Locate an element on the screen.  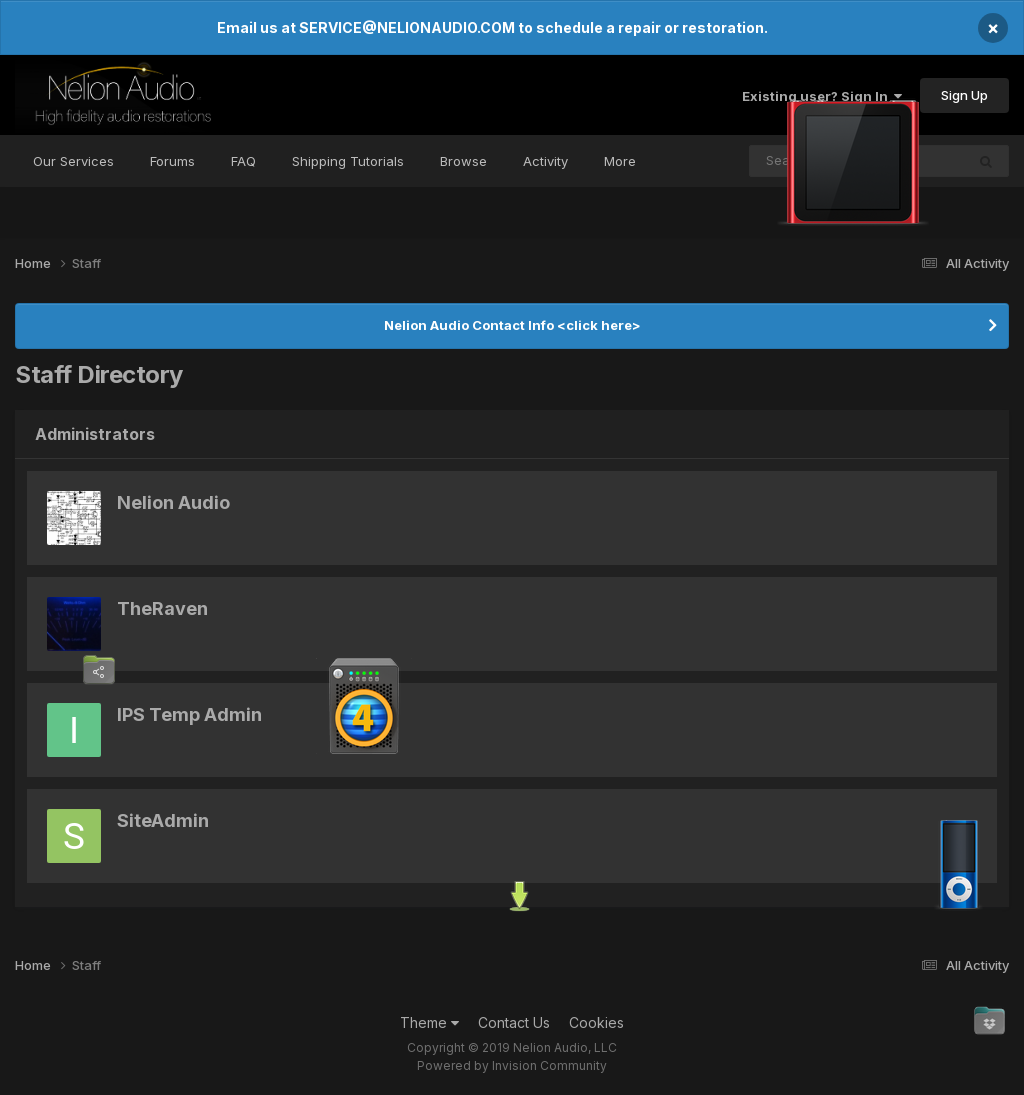
open your Dropbox synced folder is located at coordinates (989, 1020).